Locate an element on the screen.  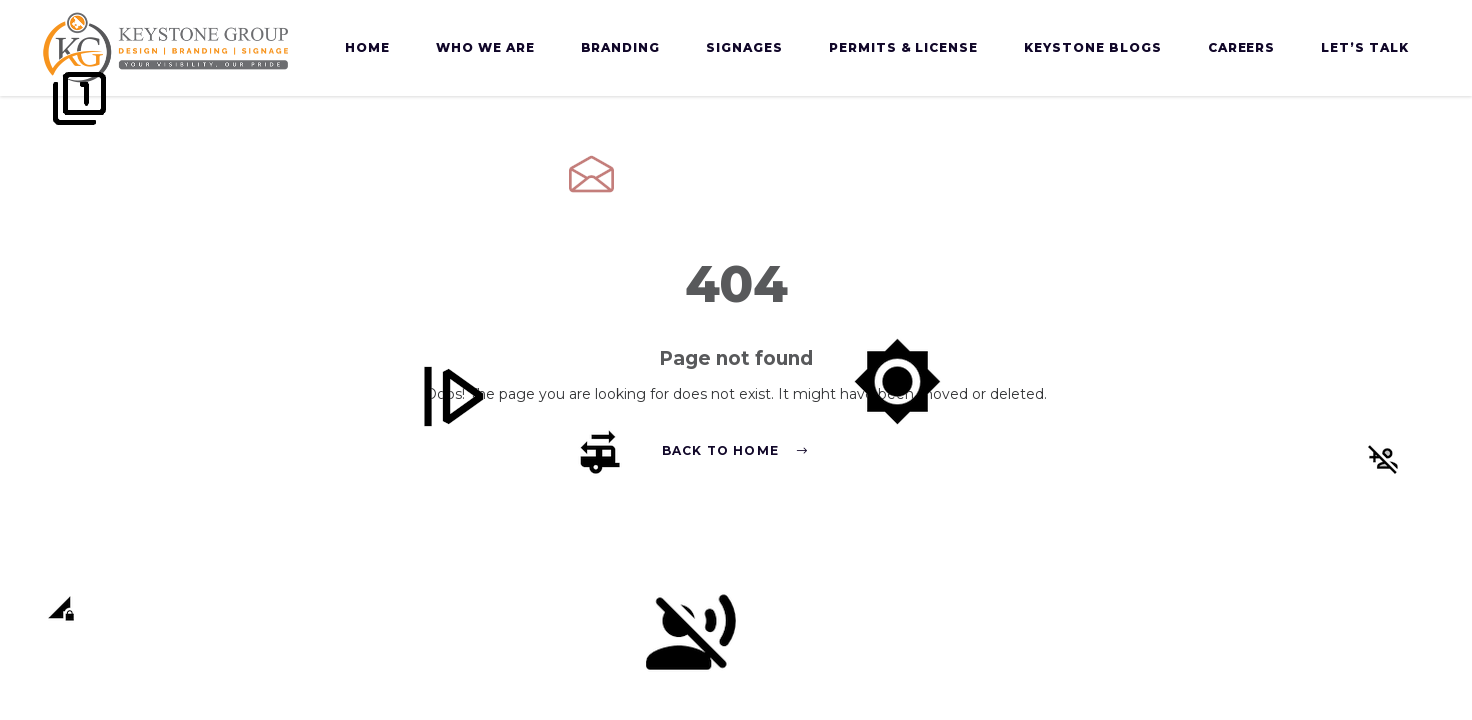
mute voice narration or screen reader is located at coordinates (691, 633).